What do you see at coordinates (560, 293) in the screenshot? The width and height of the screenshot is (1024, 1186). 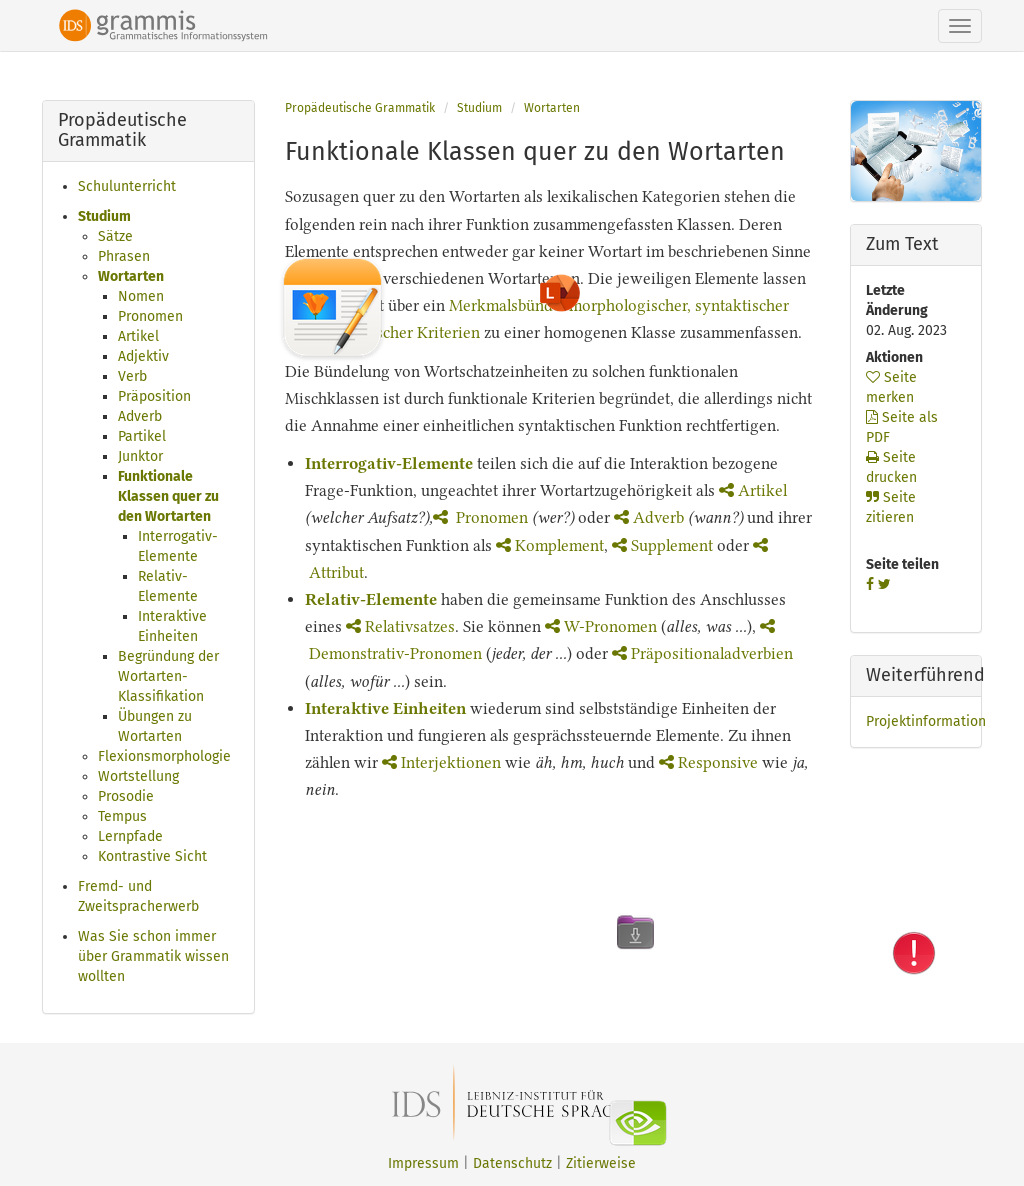 I see `open microsoft lens app` at bounding box center [560, 293].